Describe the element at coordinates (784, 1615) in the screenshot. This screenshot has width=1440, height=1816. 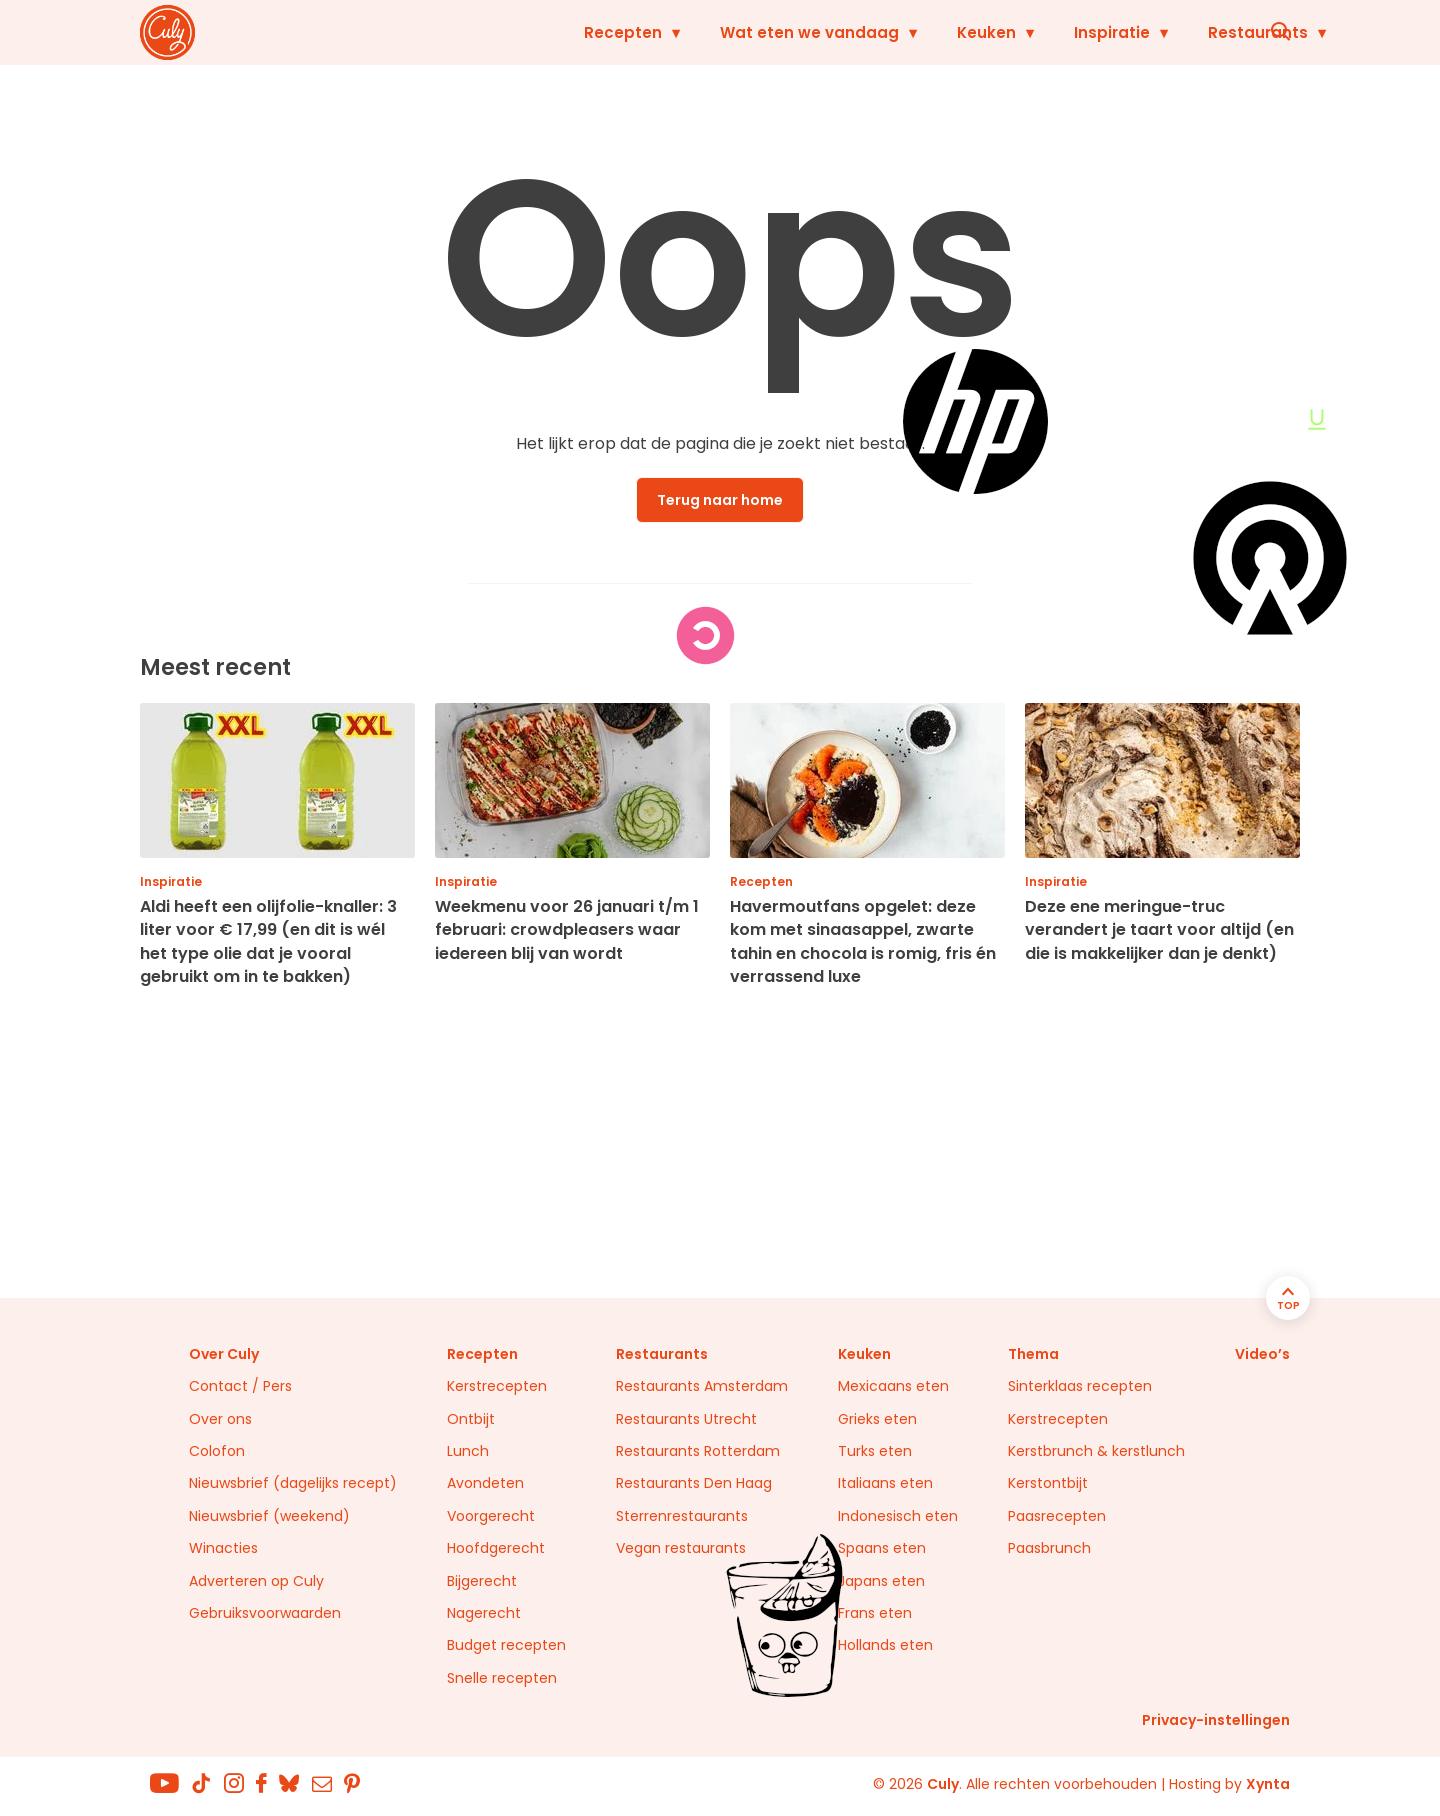
I see `gin web framework logo` at that location.